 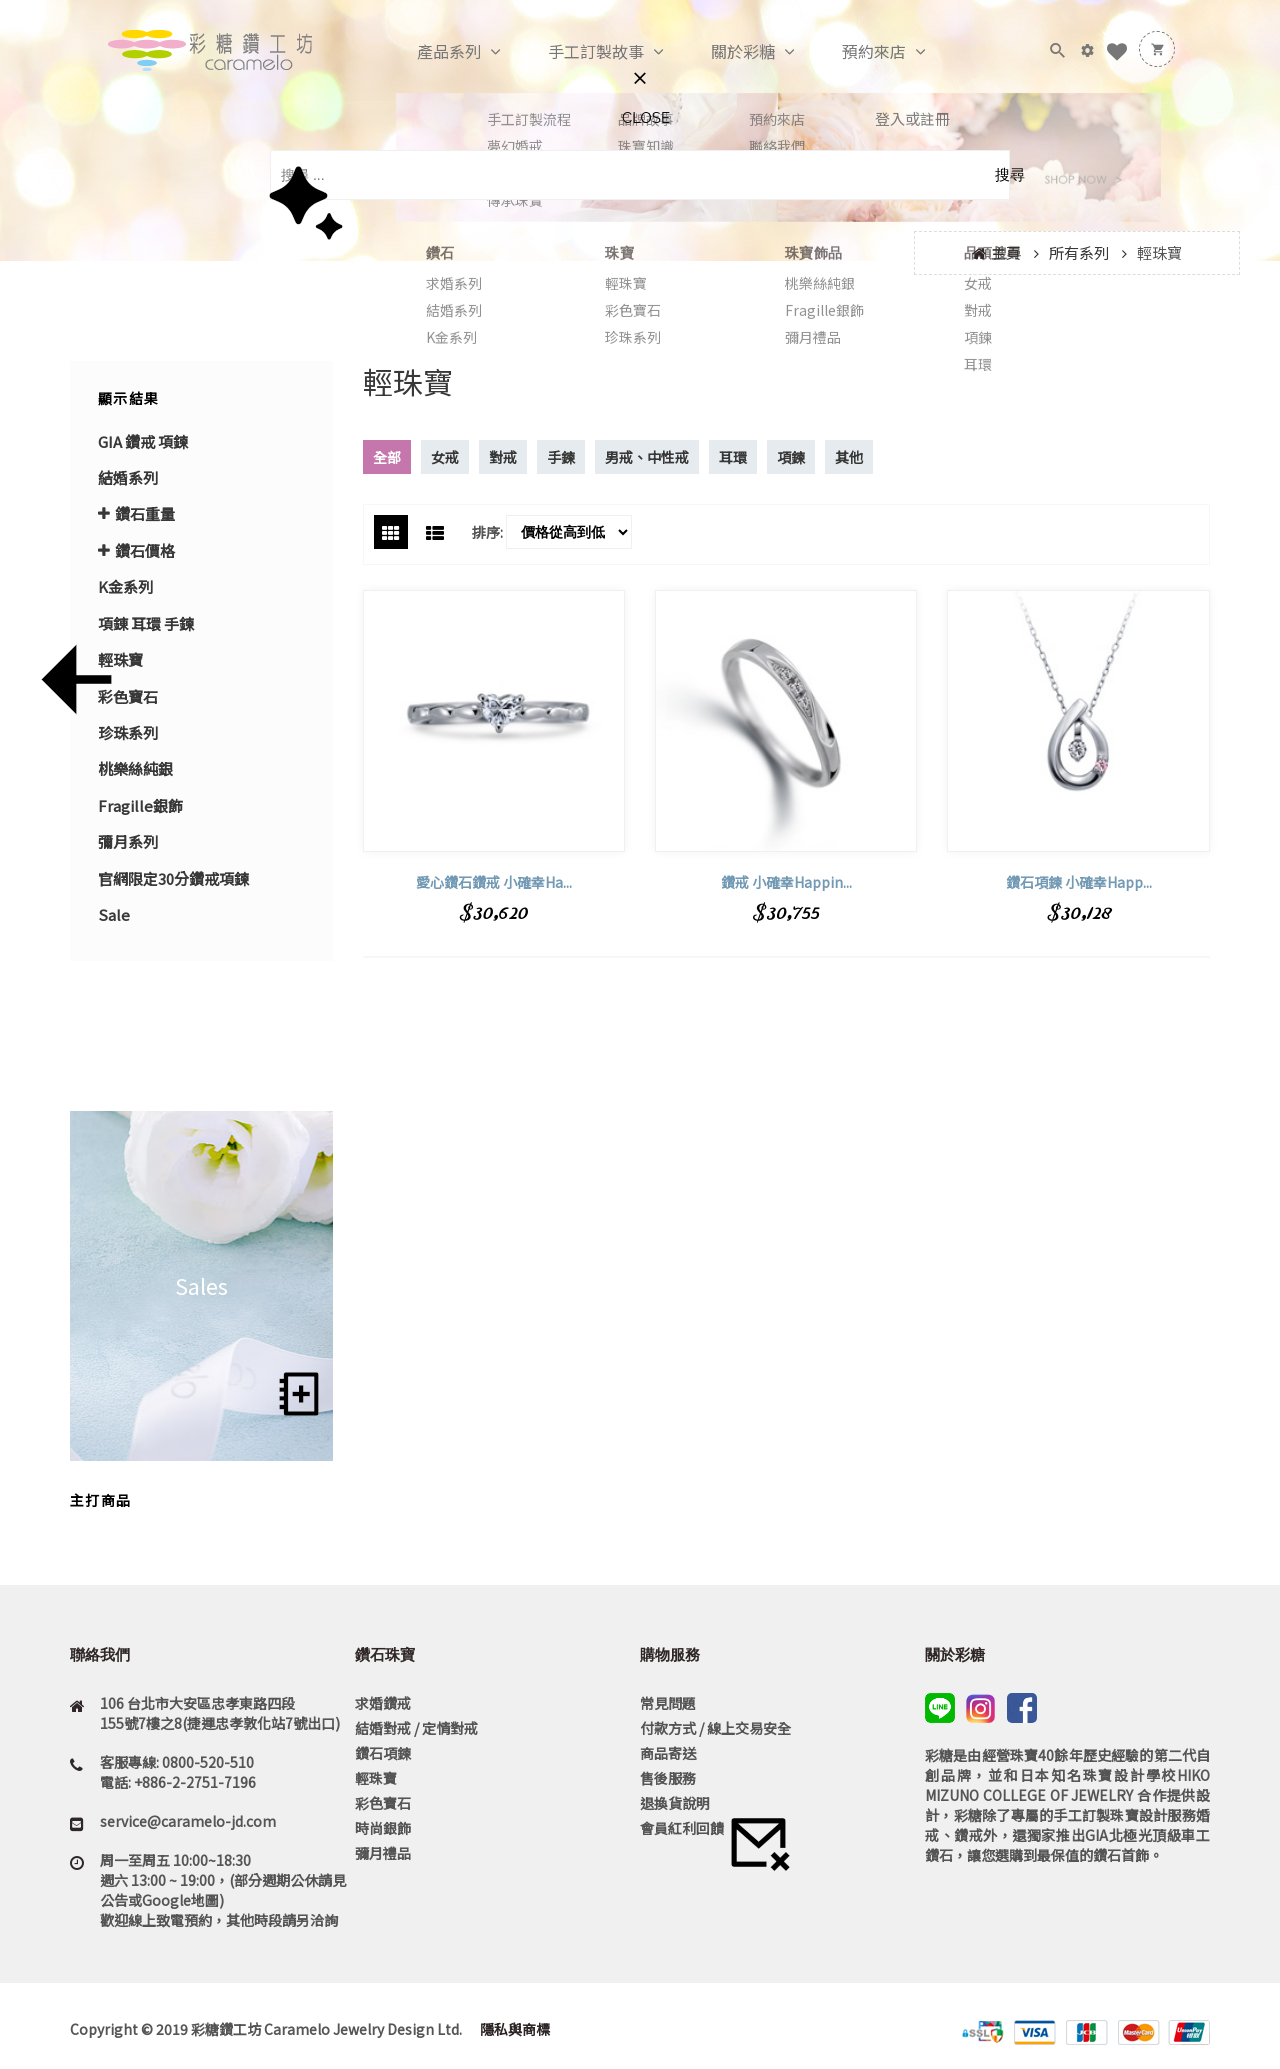 I want to click on access health records or medical history, so click(x=299, y=1394).